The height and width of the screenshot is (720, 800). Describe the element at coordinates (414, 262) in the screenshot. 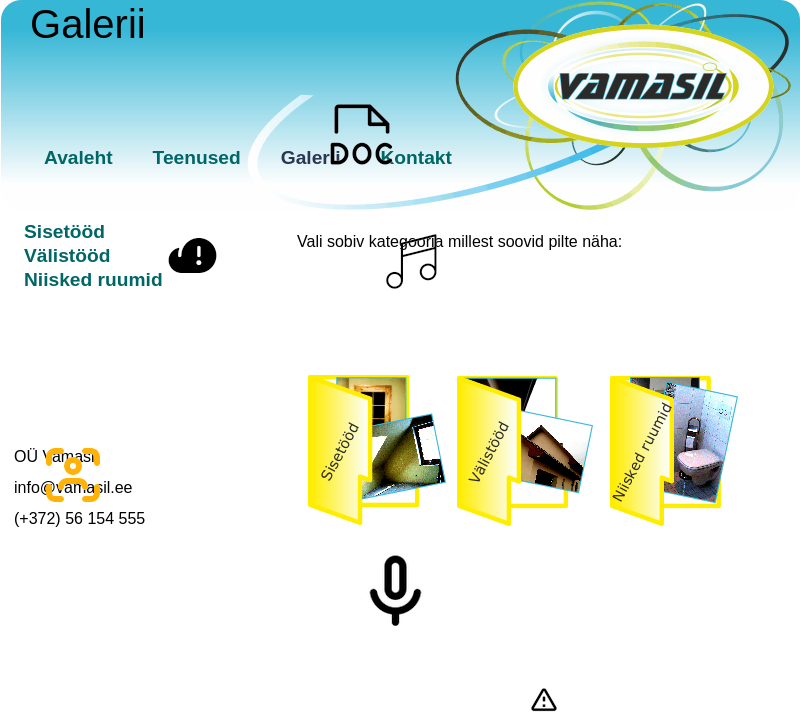

I see `access music or audio player` at that location.